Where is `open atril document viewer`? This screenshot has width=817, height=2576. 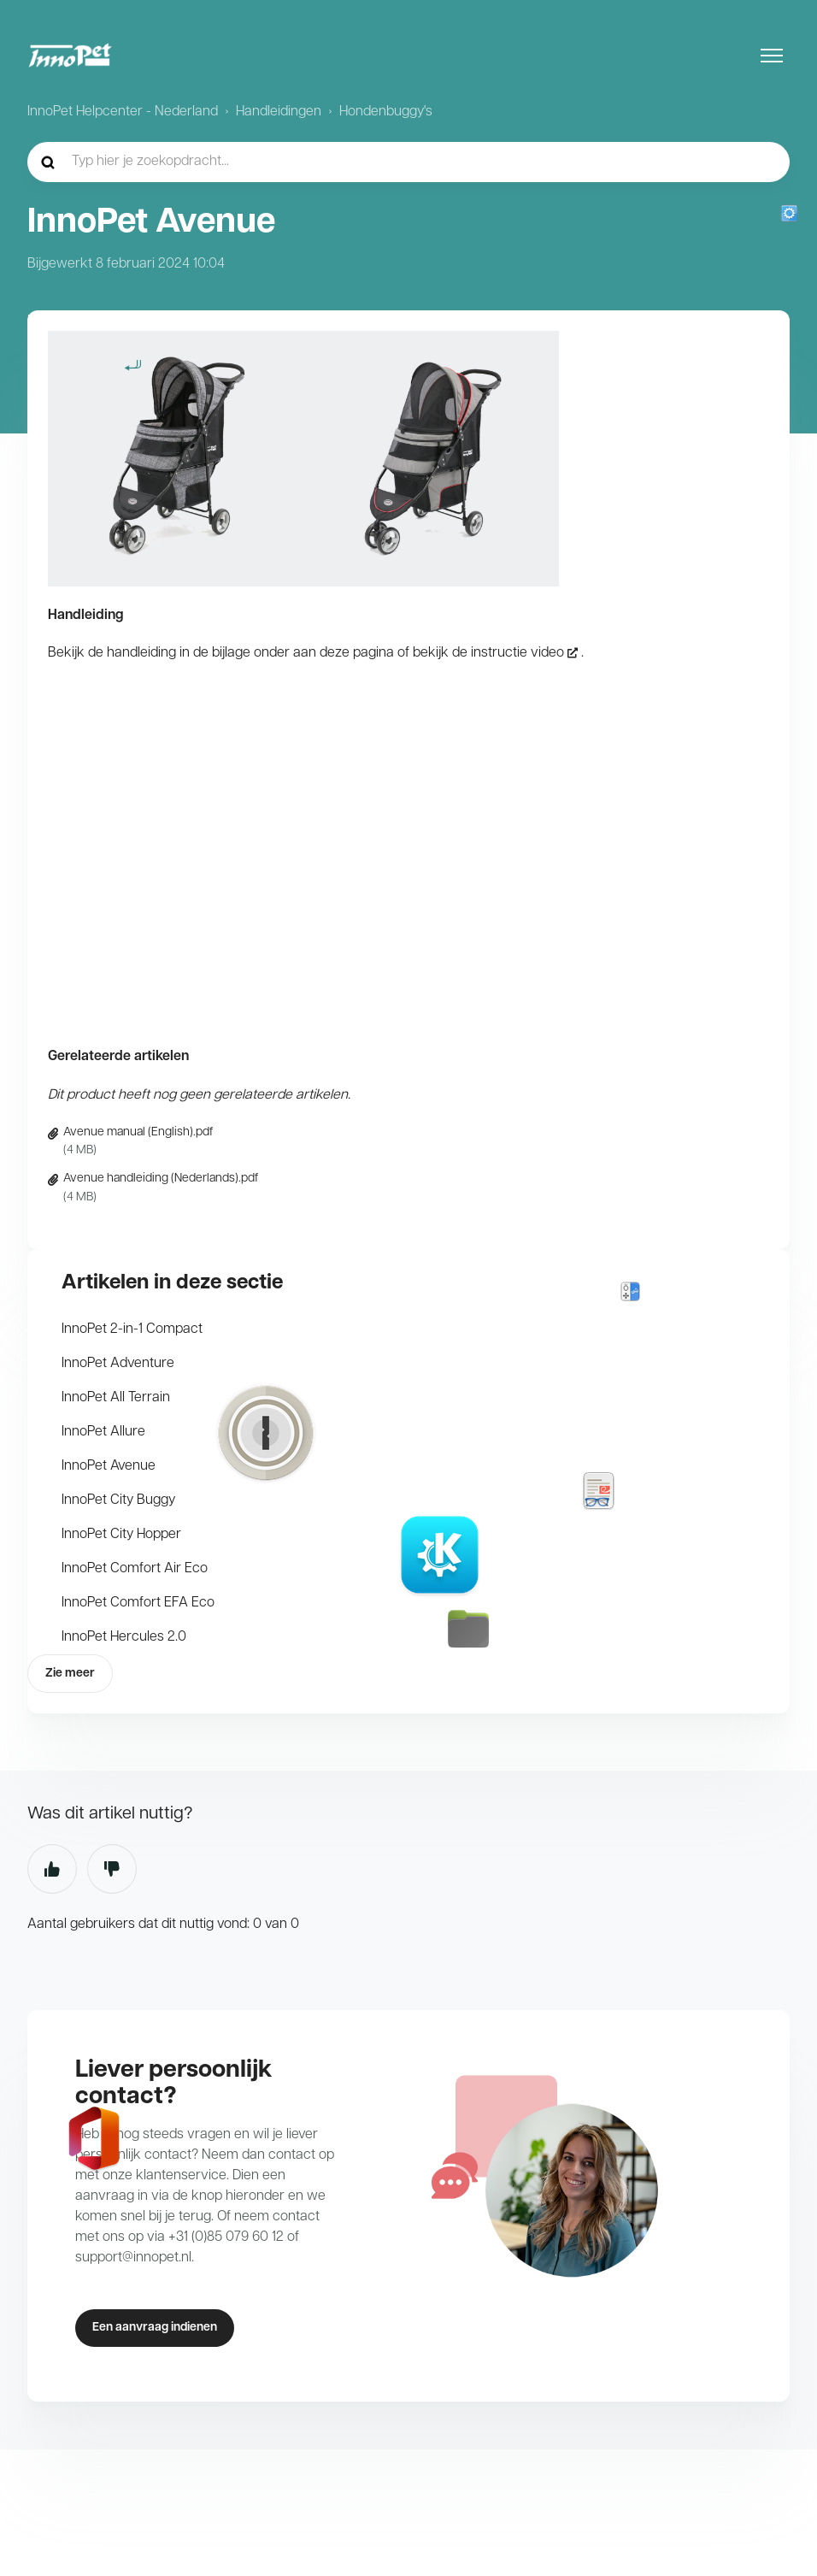 open atril document viewer is located at coordinates (598, 1490).